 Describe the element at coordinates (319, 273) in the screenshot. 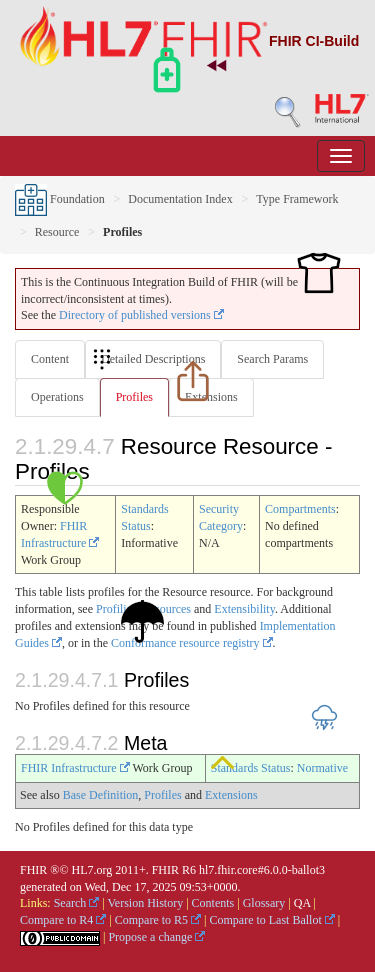

I see `browse clothing or apparel items` at that location.